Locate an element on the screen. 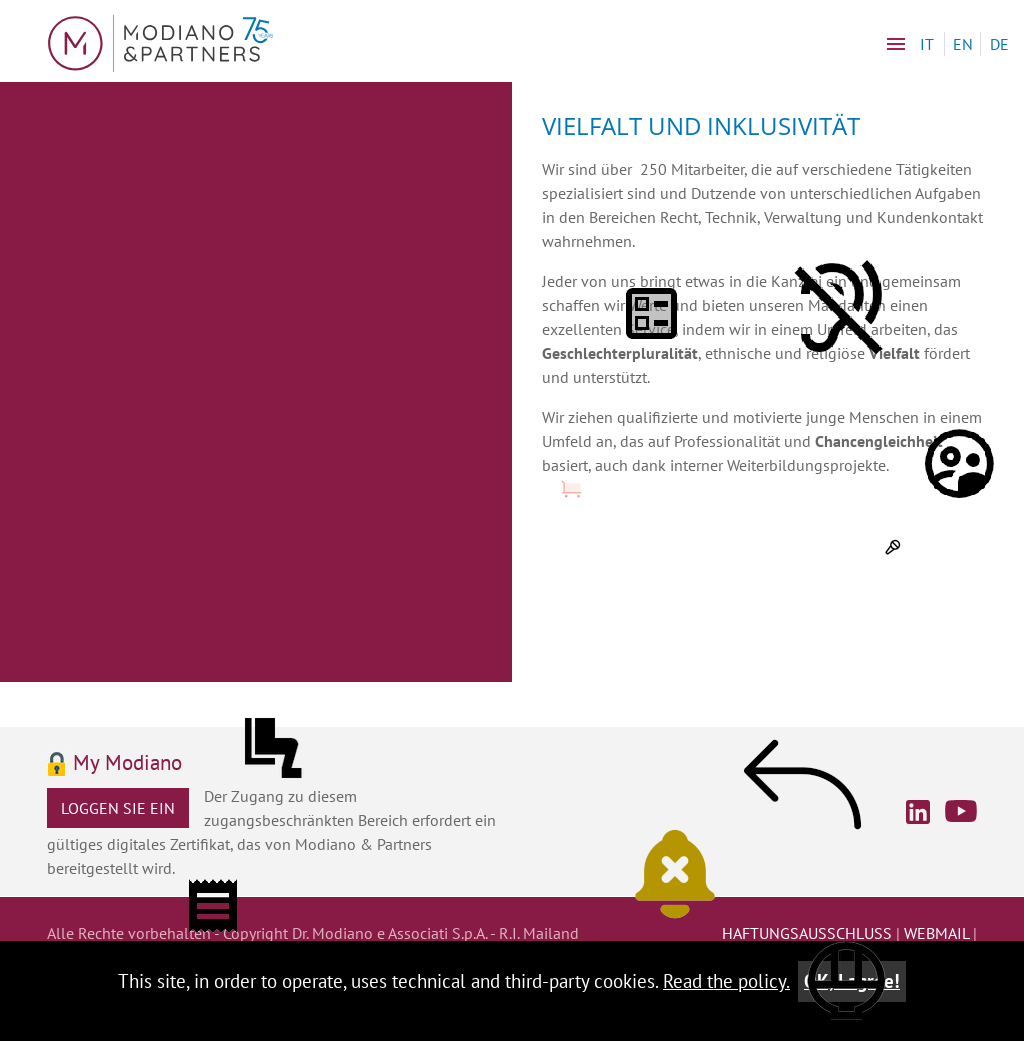  dismiss or clear notifications is located at coordinates (675, 874).